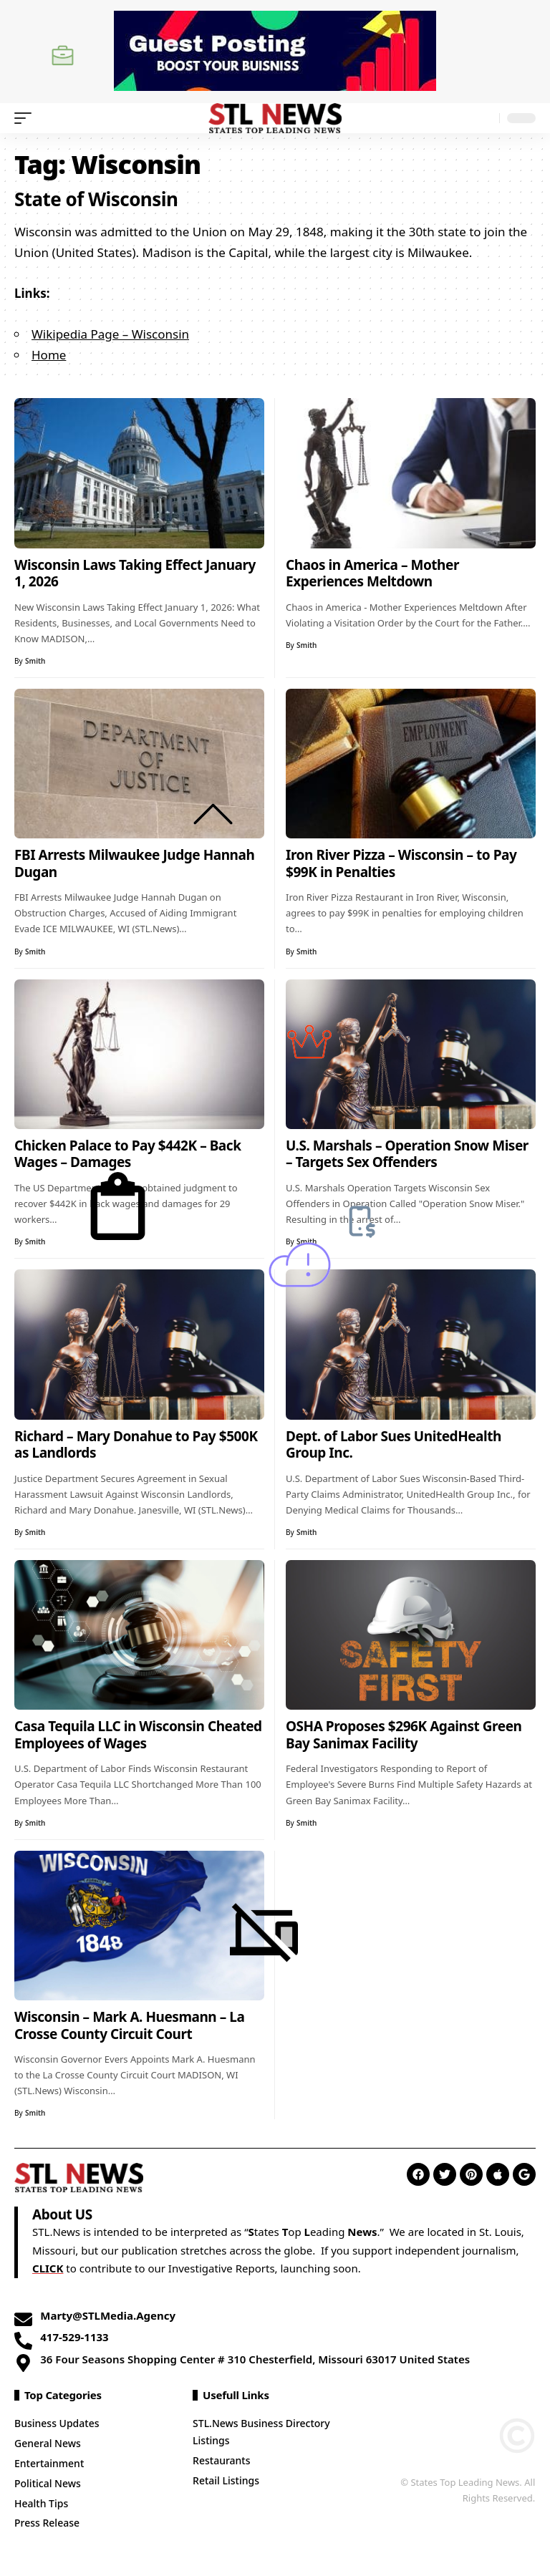 This screenshot has height=2576, width=550. I want to click on copy to clipboard, so click(117, 1206).